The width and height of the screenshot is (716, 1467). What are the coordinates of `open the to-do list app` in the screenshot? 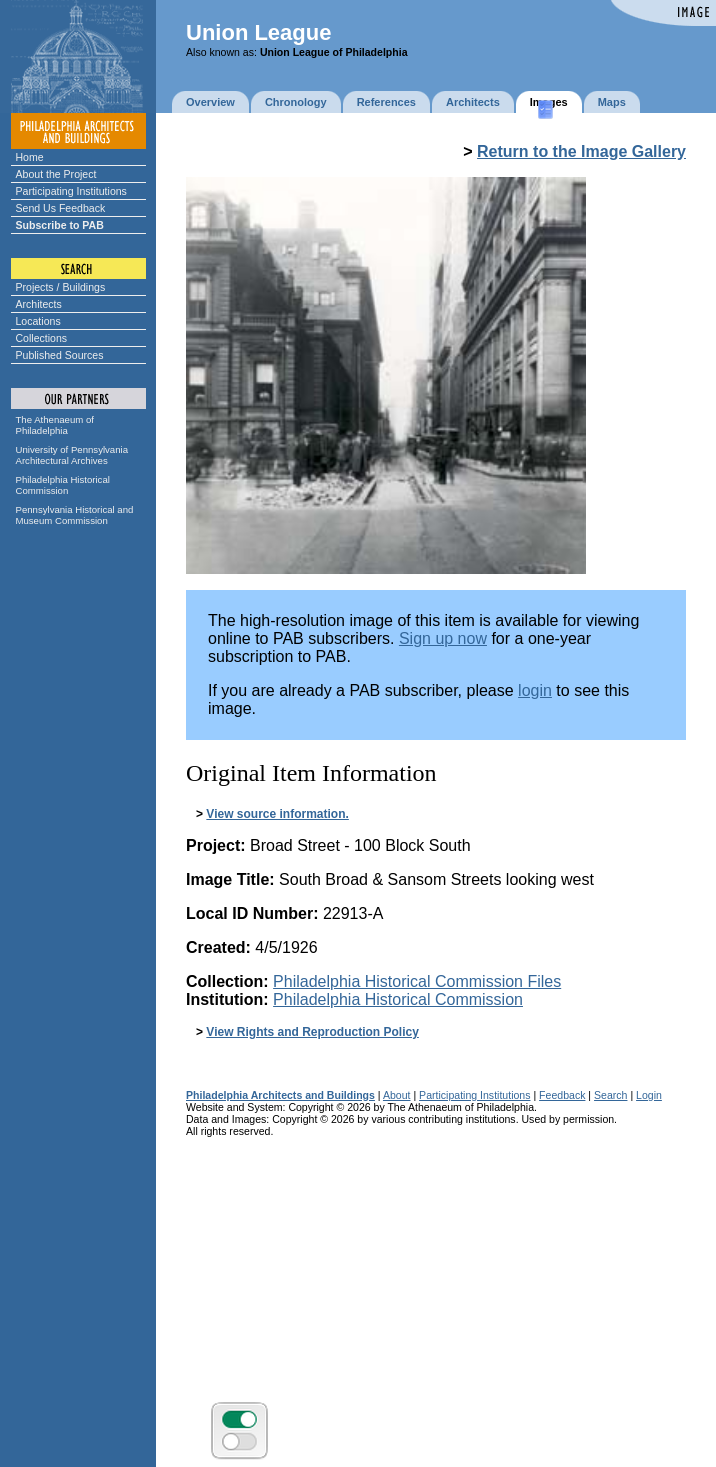 It's located at (545, 109).